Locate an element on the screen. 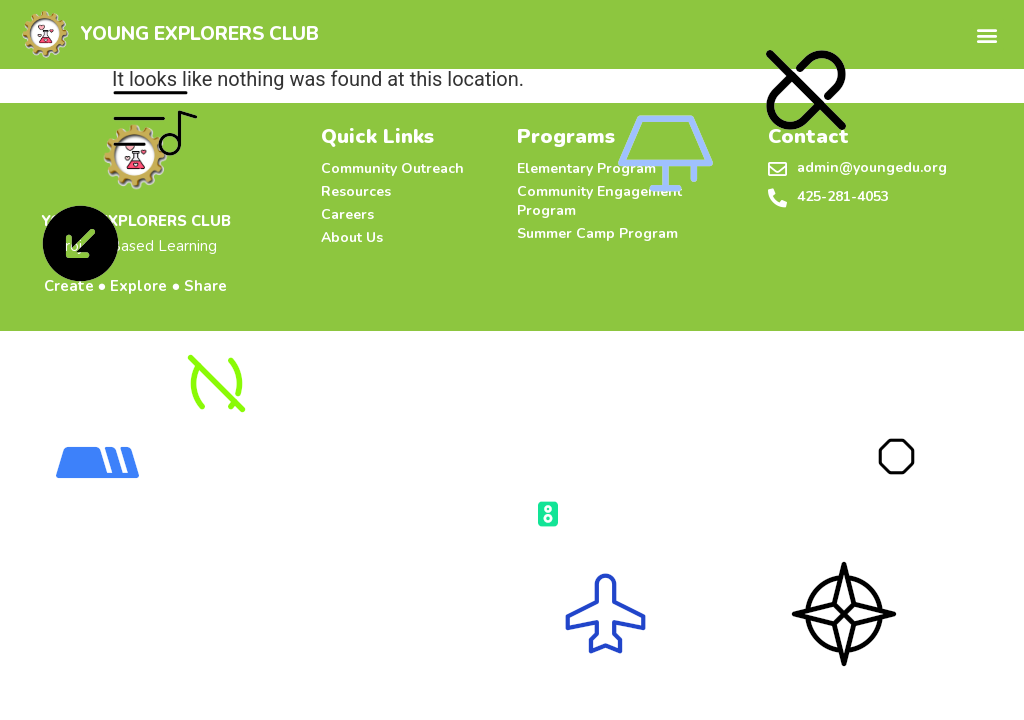 The height and width of the screenshot is (720, 1024). access navigation or orientation tools is located at coordinates (844, 614).